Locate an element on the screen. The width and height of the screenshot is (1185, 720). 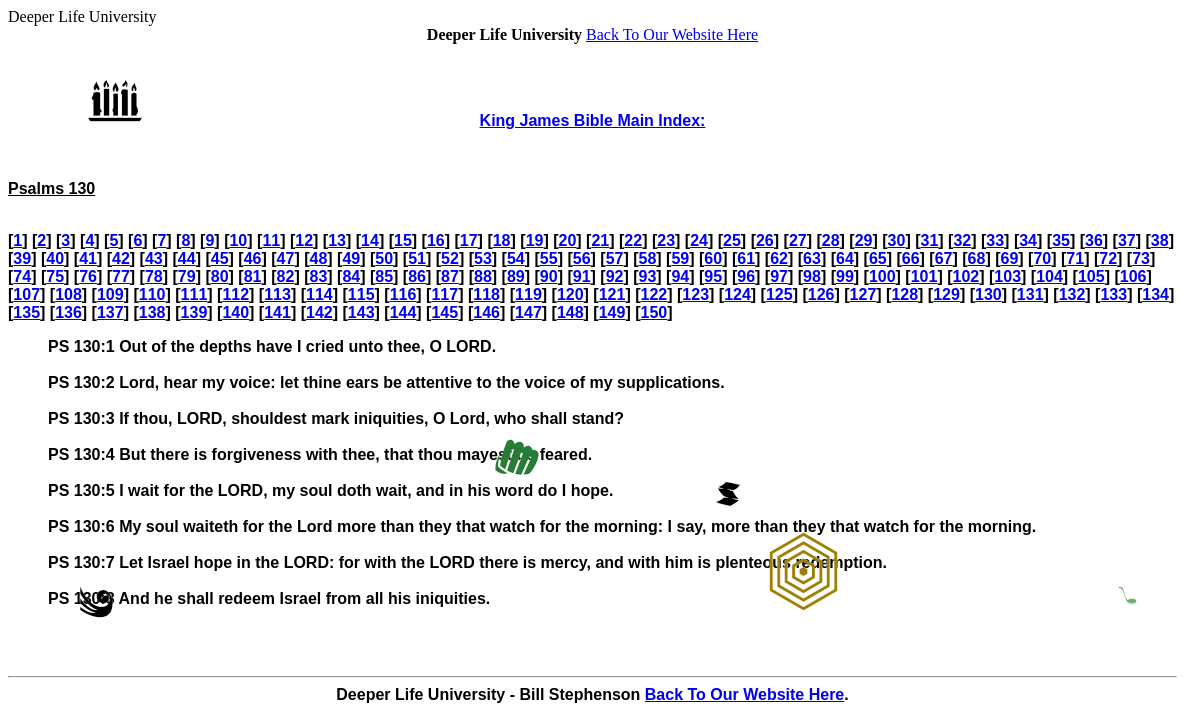
attack or melee action in a game is located at coordinates (516, 459).